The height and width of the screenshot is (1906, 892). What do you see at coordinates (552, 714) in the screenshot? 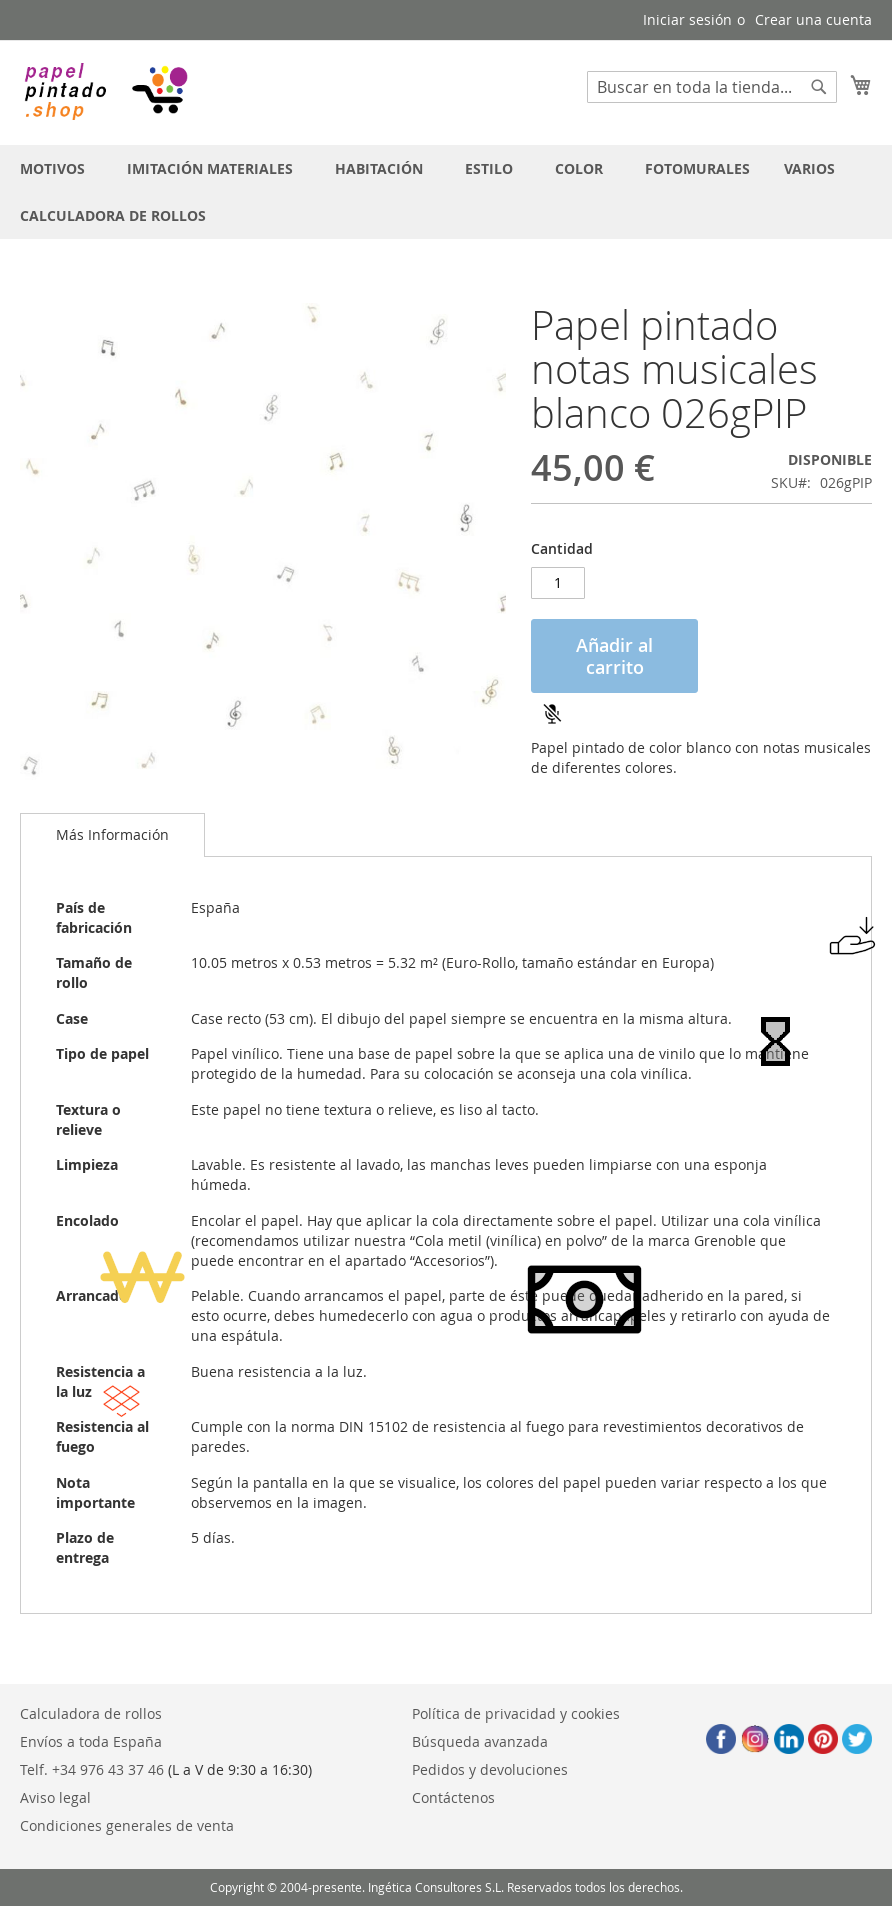
I see `mute your microphone` at bounding box center [552, 714].